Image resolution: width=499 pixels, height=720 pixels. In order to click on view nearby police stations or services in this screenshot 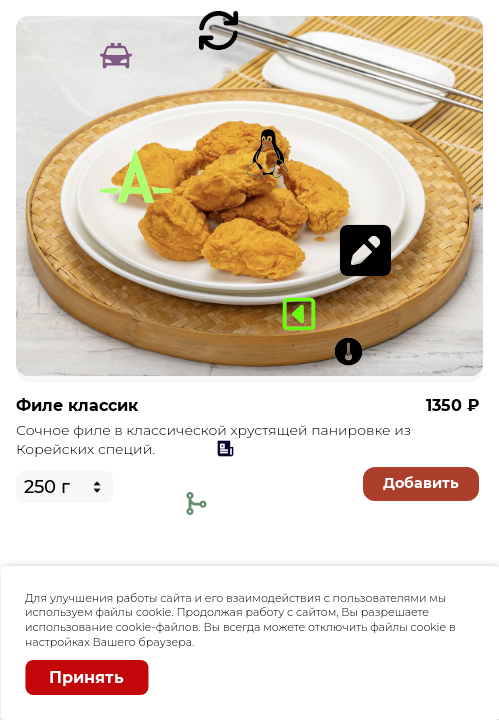, I will do `click(116, 55)`.